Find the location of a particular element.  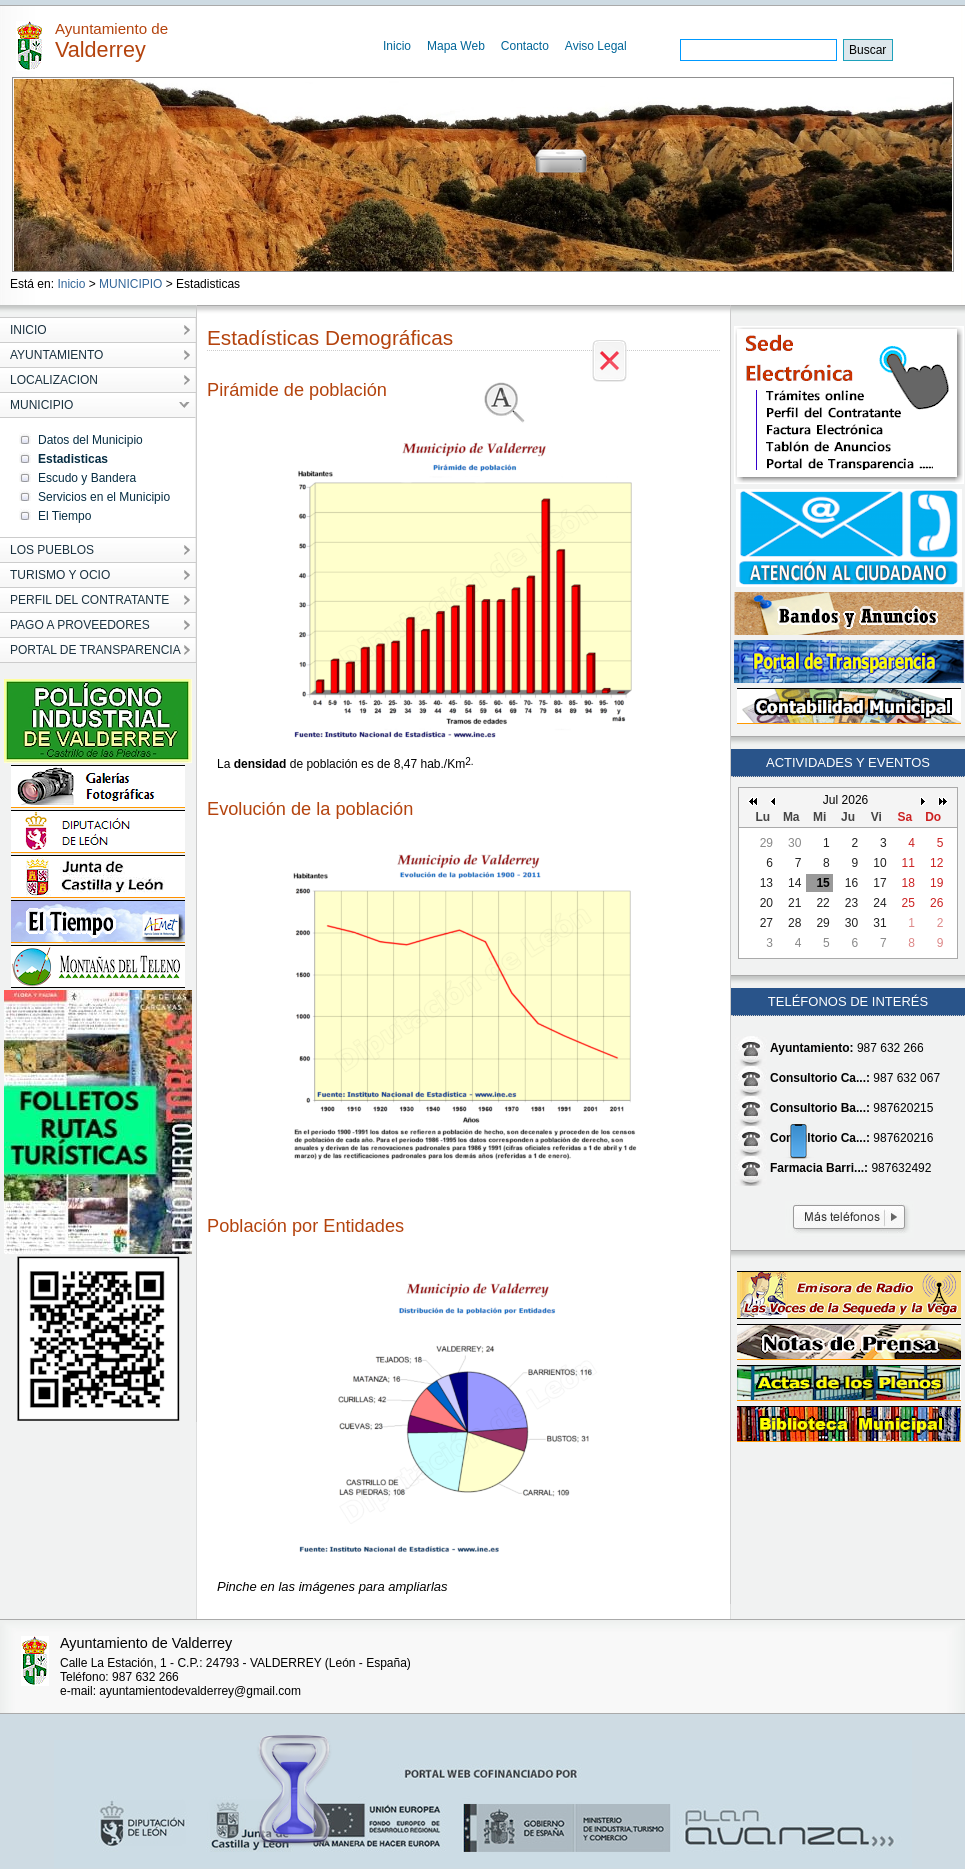

view your screen time usage statistics is located at coordinates (294, 1789).